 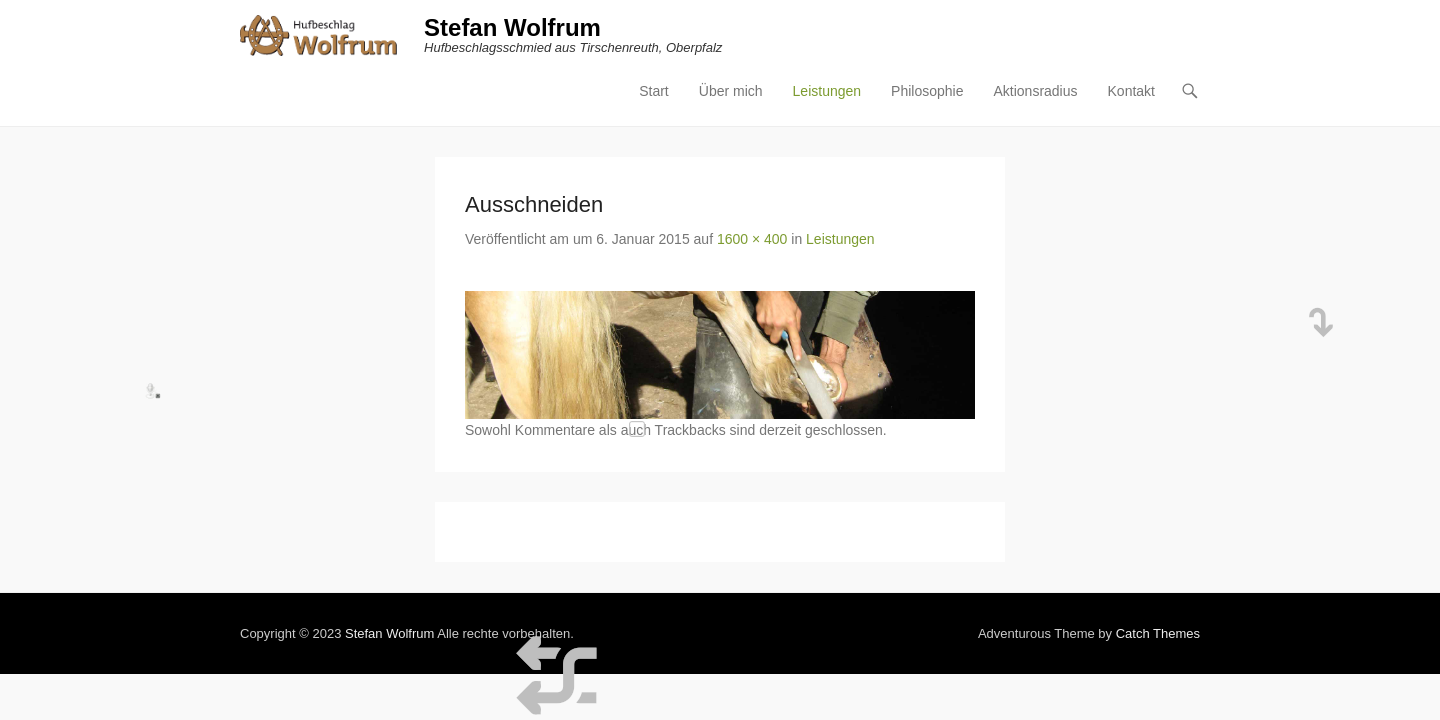 I want to click on shuffle playlist in right-to-left order, so click(x=557, y=675).